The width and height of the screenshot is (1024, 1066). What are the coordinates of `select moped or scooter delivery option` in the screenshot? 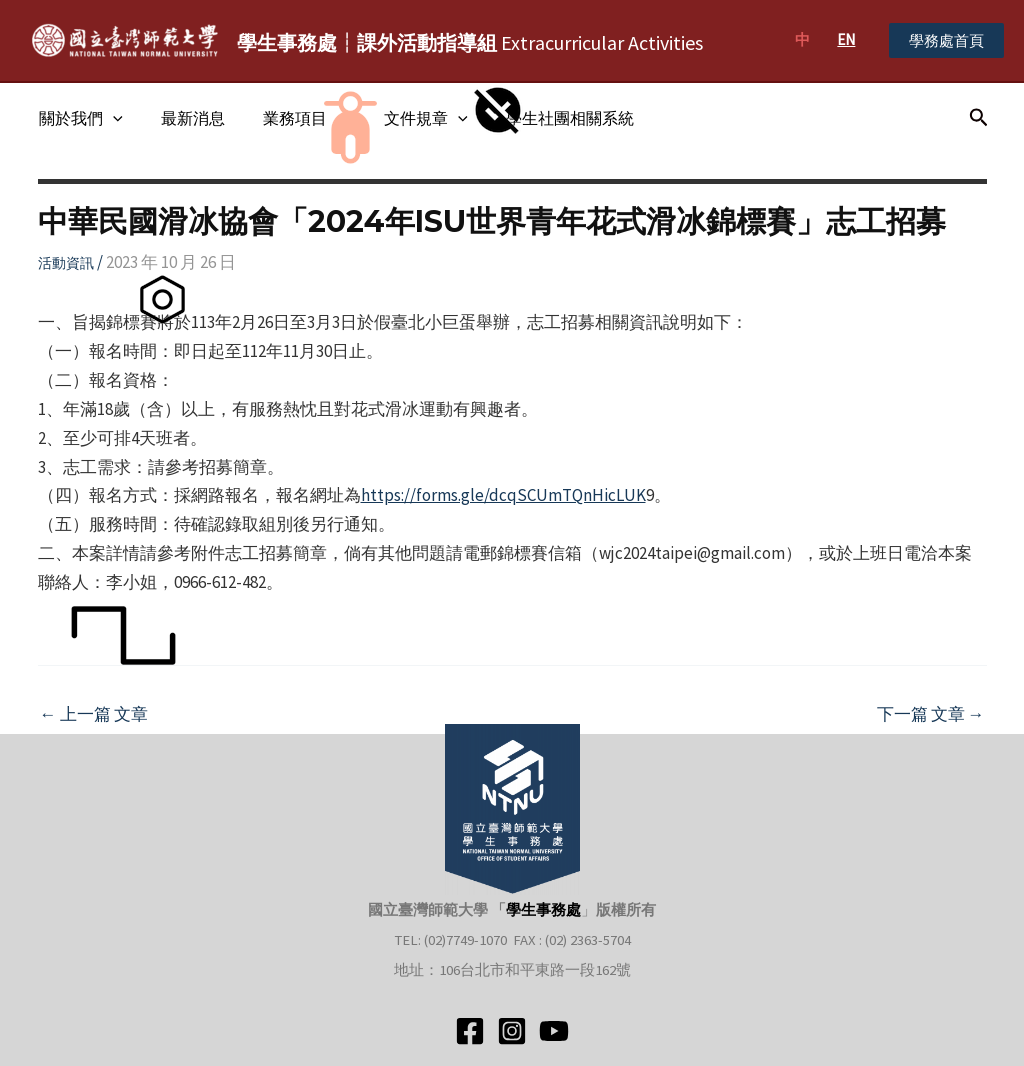 It's located at (350, 127).